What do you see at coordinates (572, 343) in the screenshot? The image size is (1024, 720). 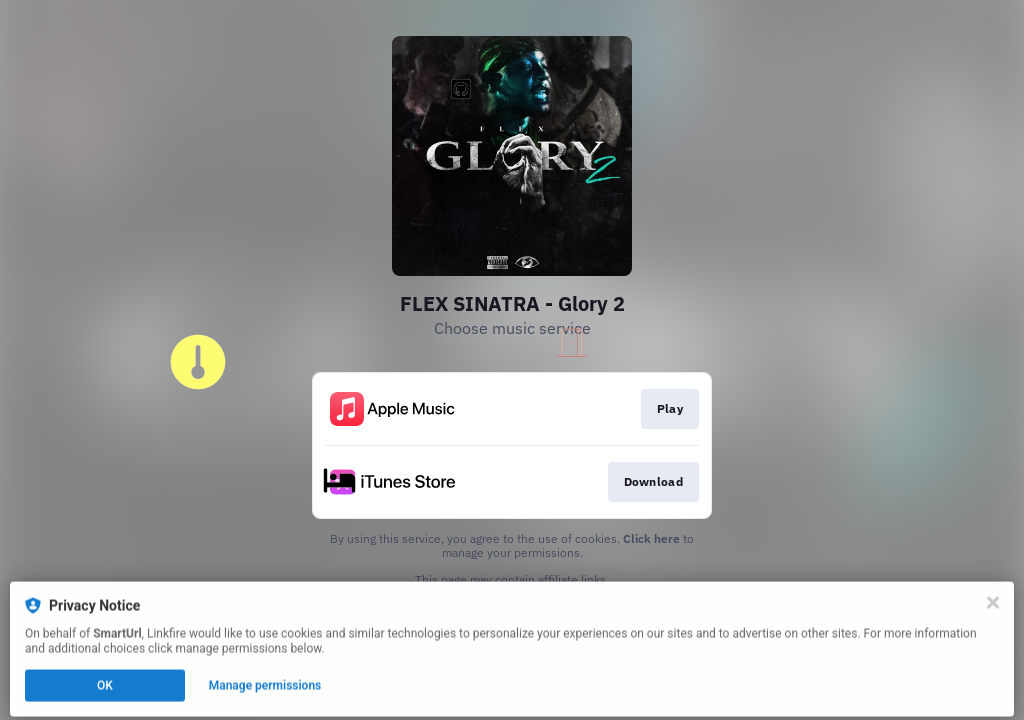 I see `log out or exit the application` at bounding box center [572, 343].